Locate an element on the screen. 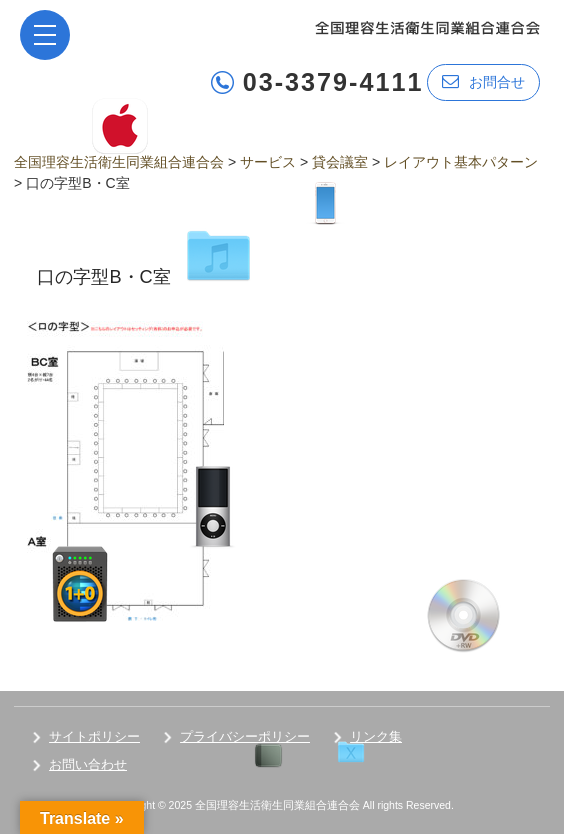  iPod nano device connected is located at coordinates (212, 507).